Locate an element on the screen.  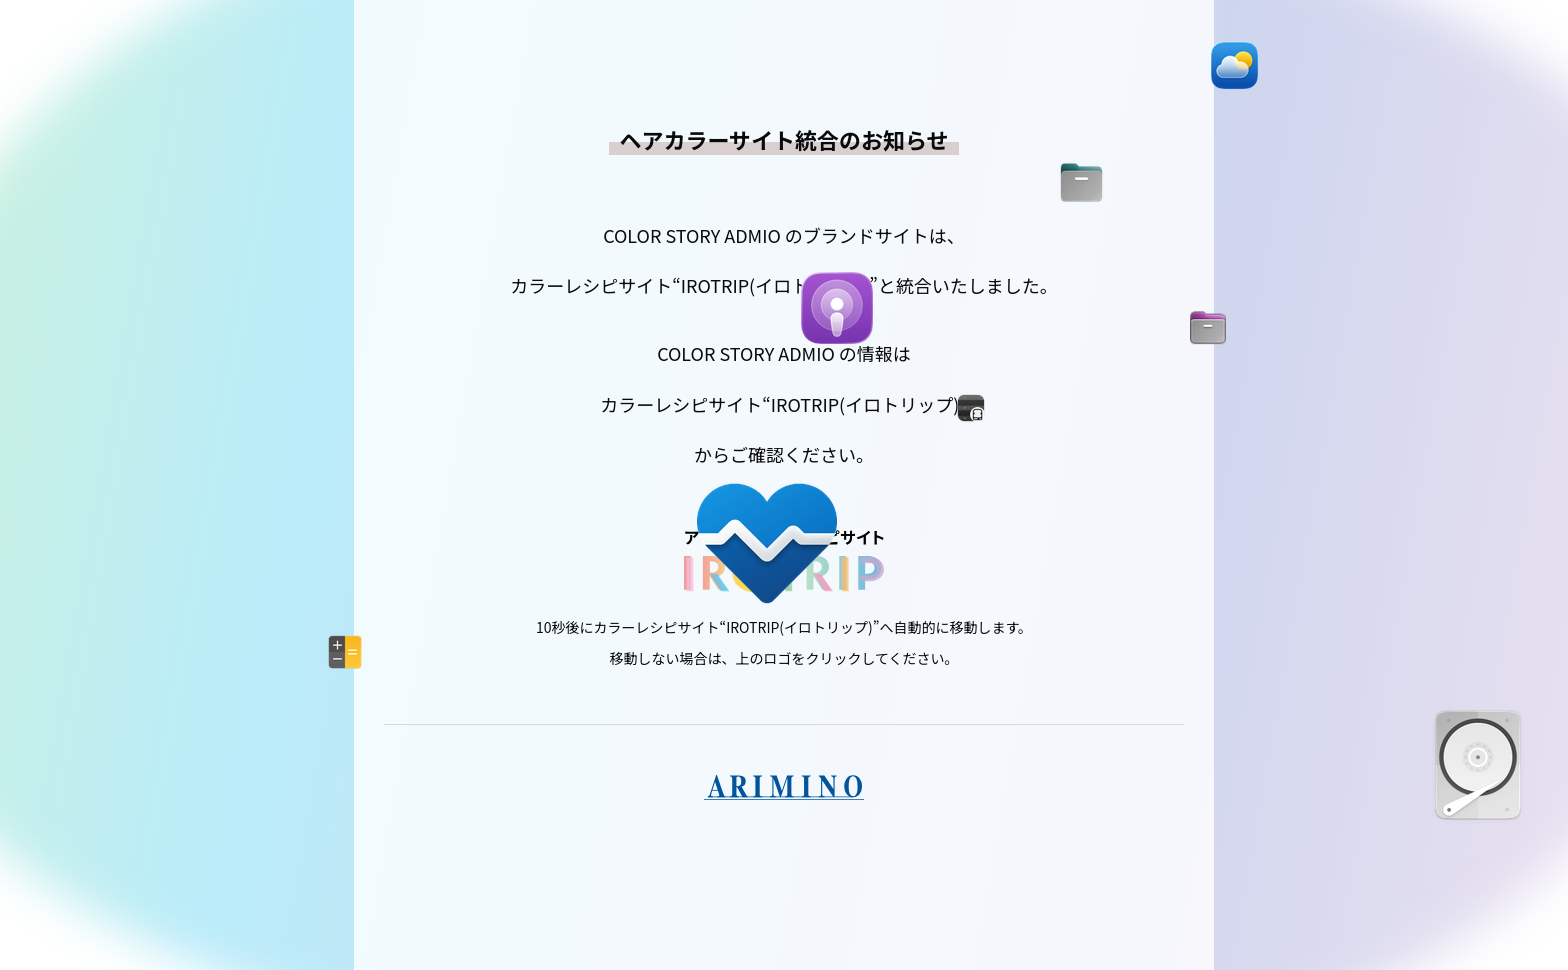
open the weather app is located at coordinates (1234, 65).